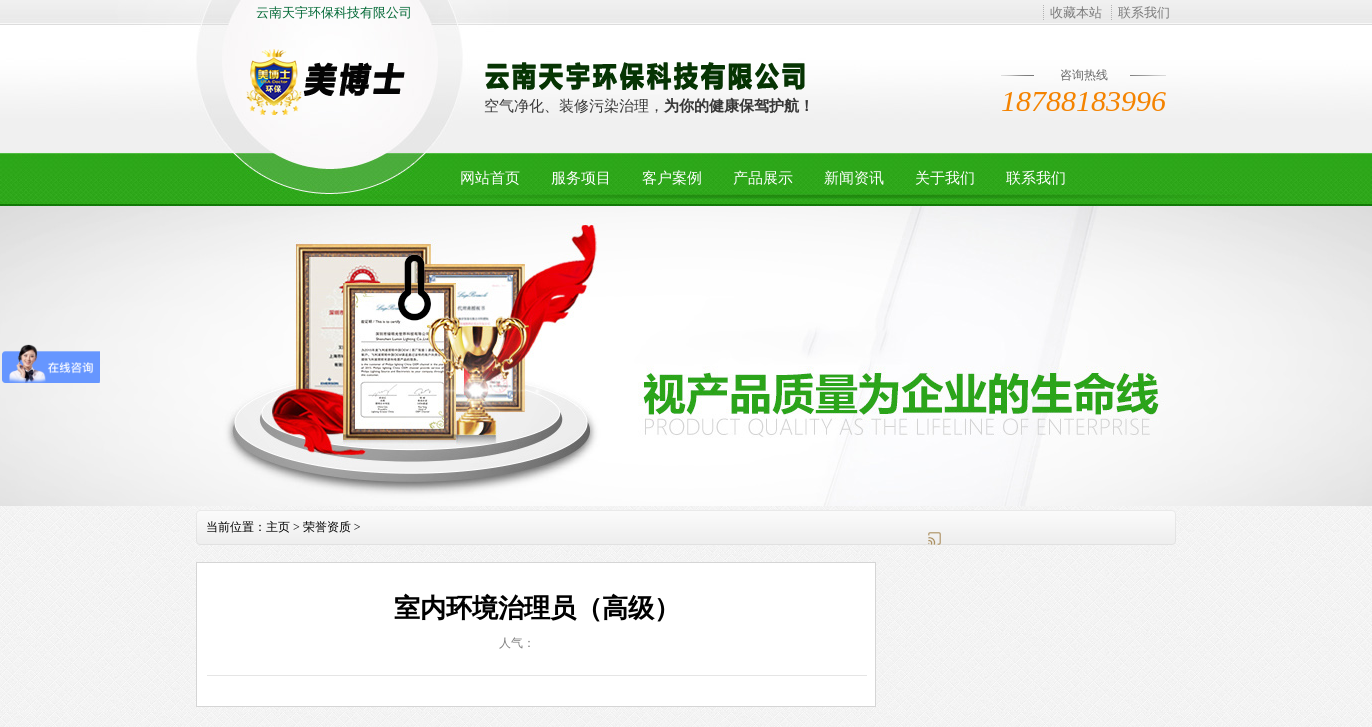 Image resolution: width=1372 pixels, height=727 pixels. What do you see at coordinates (934, 538) in the screenshot?
I see `cast media to a nearby device` at bounding box center [934, 538].